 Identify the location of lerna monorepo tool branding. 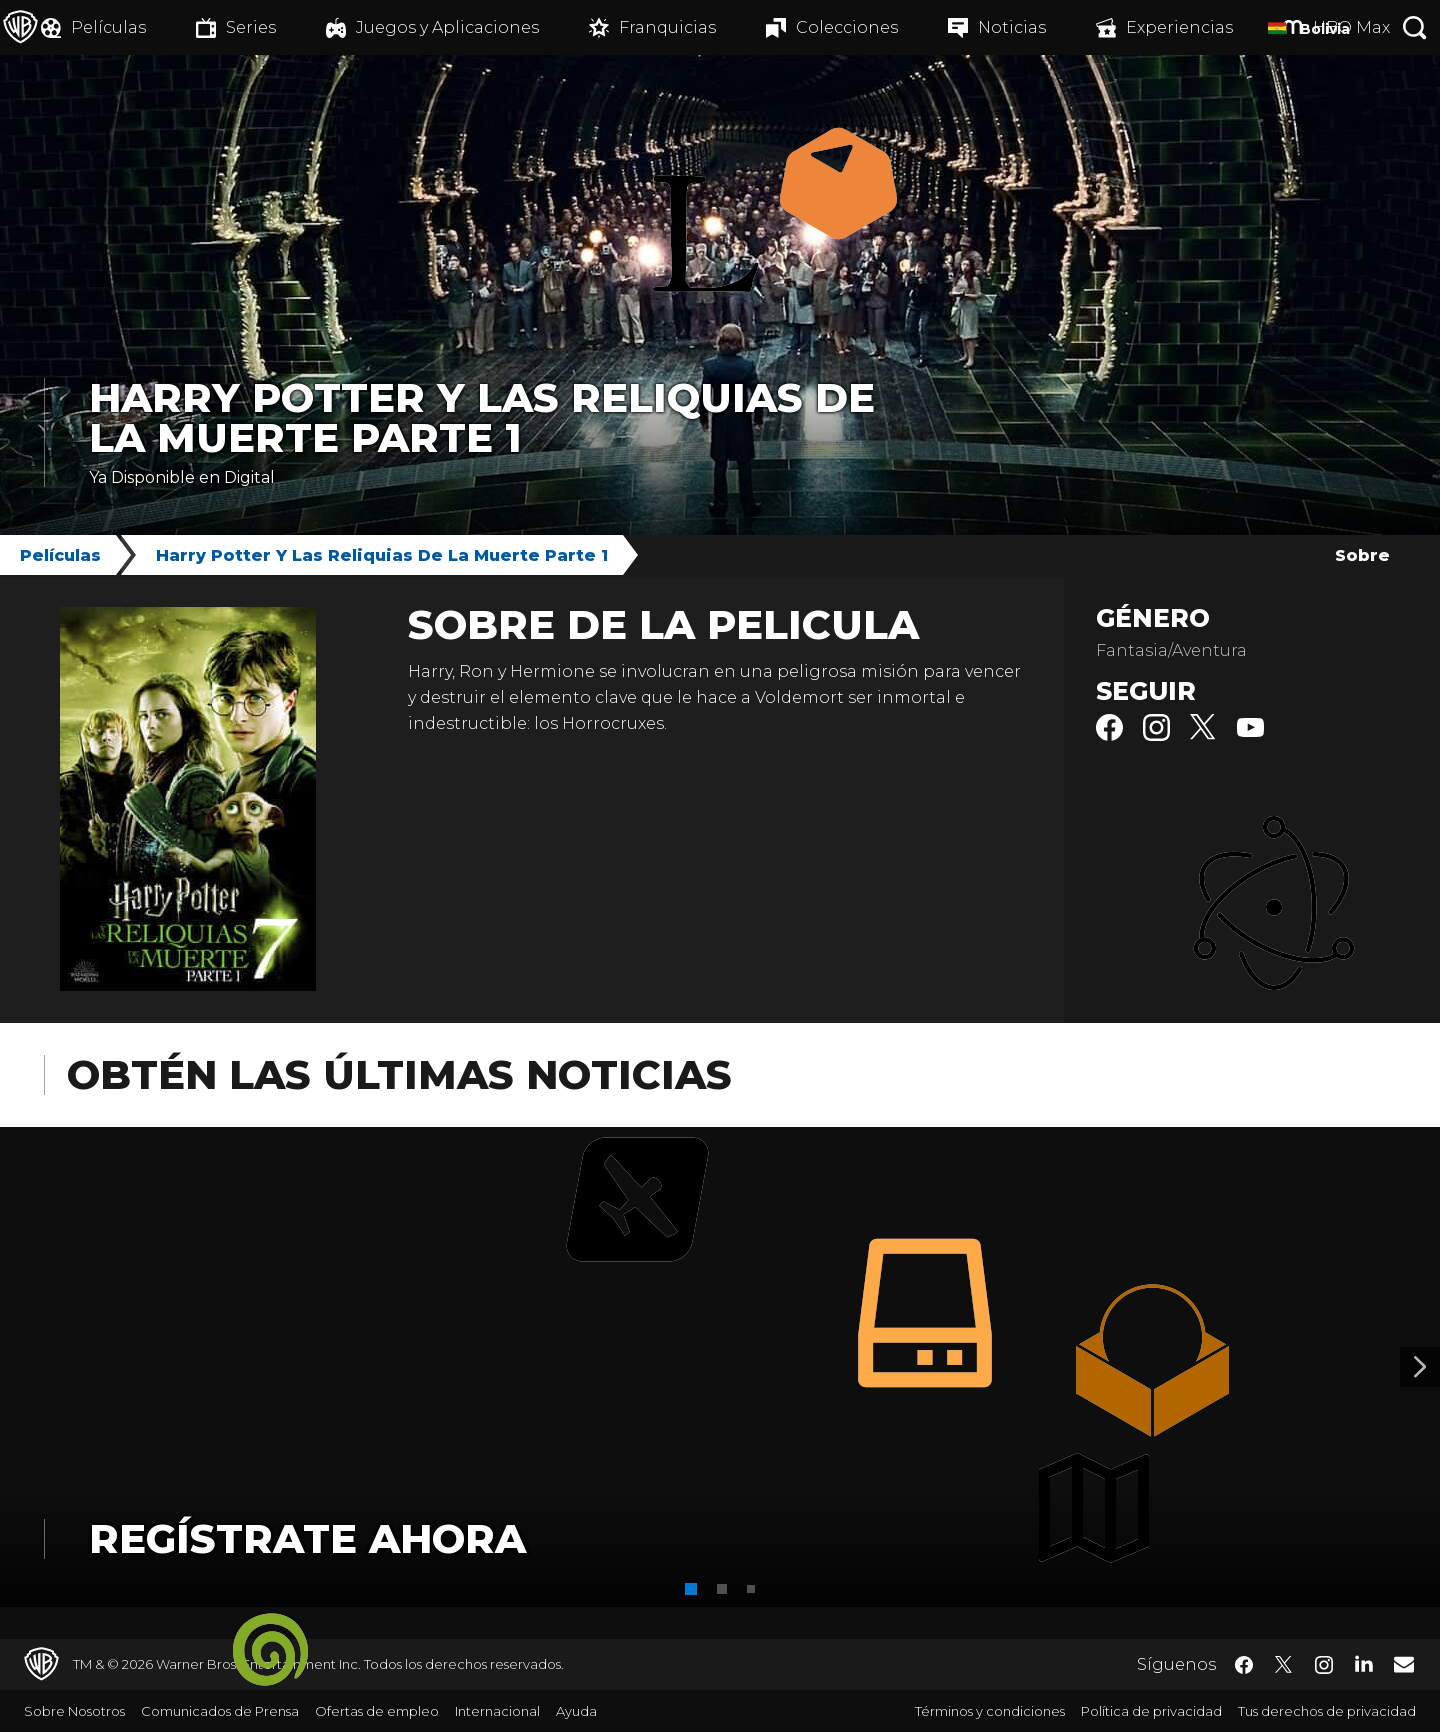
(705, 233).